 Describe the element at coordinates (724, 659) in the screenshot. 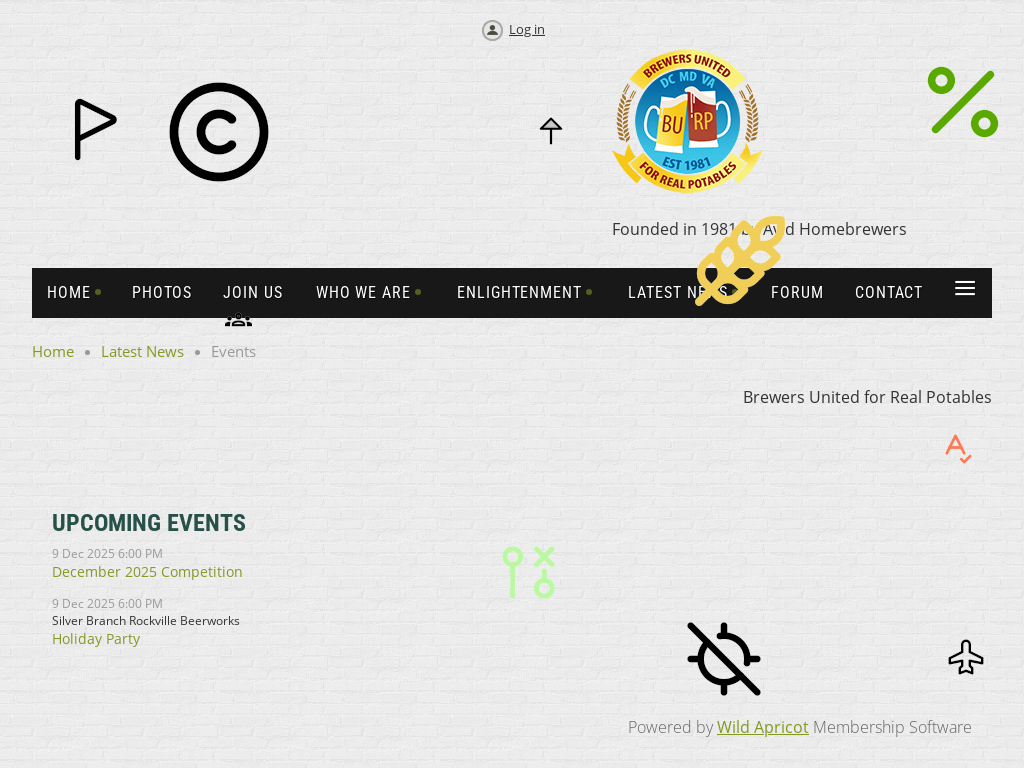

I see `location tracking is disabled` at that location.